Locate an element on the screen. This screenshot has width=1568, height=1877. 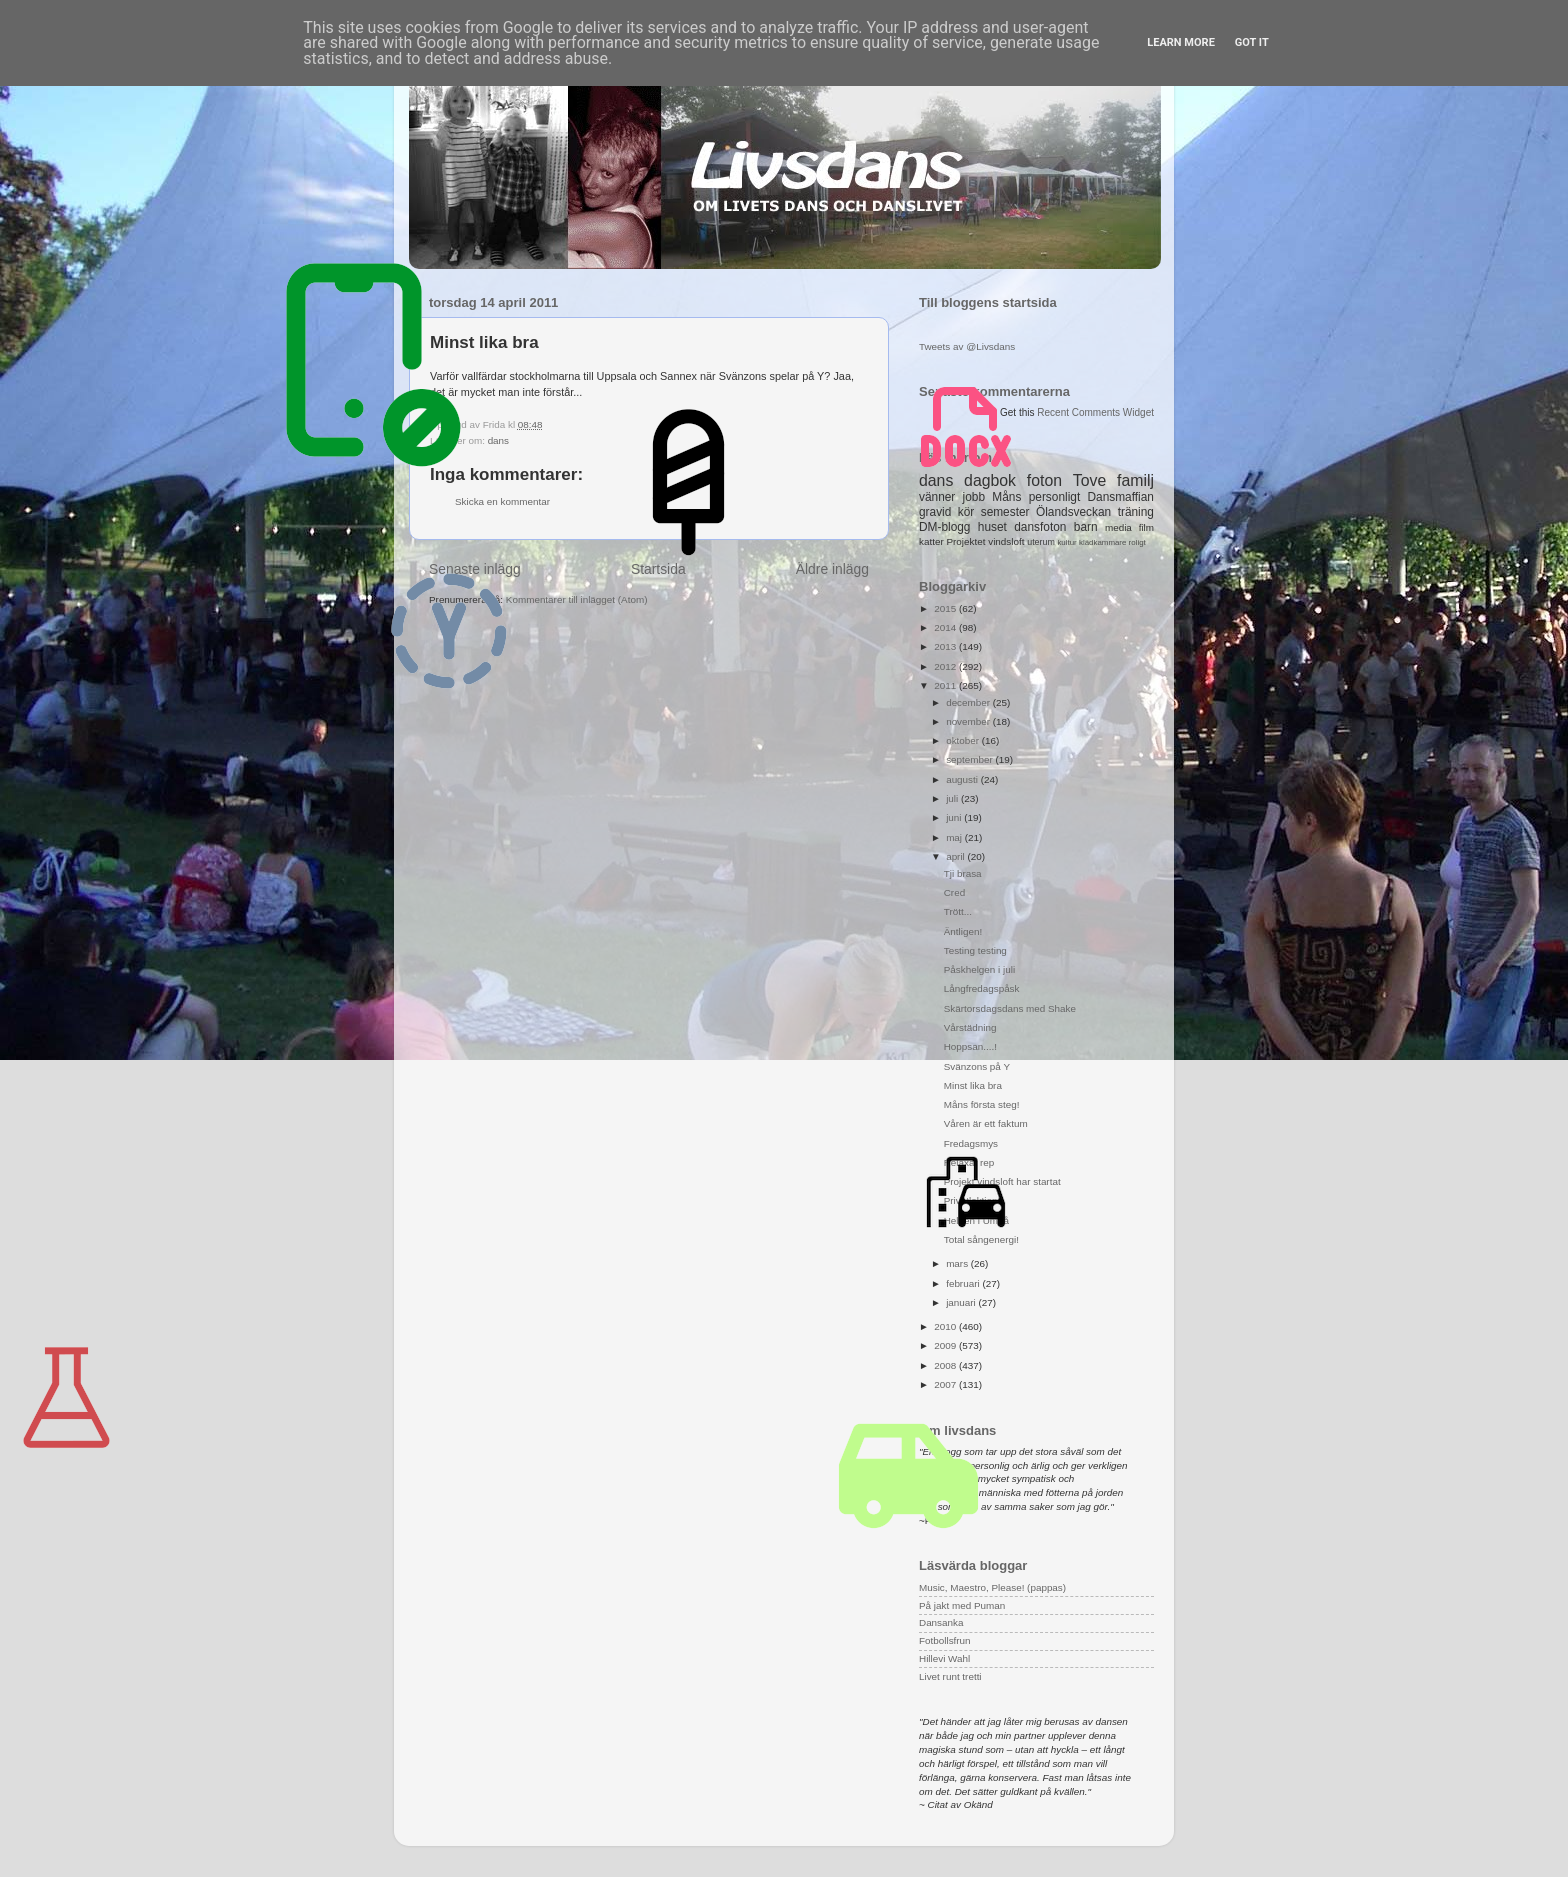
indicates a pending or in-progress status for item Y is located at coordinates (449, 631).